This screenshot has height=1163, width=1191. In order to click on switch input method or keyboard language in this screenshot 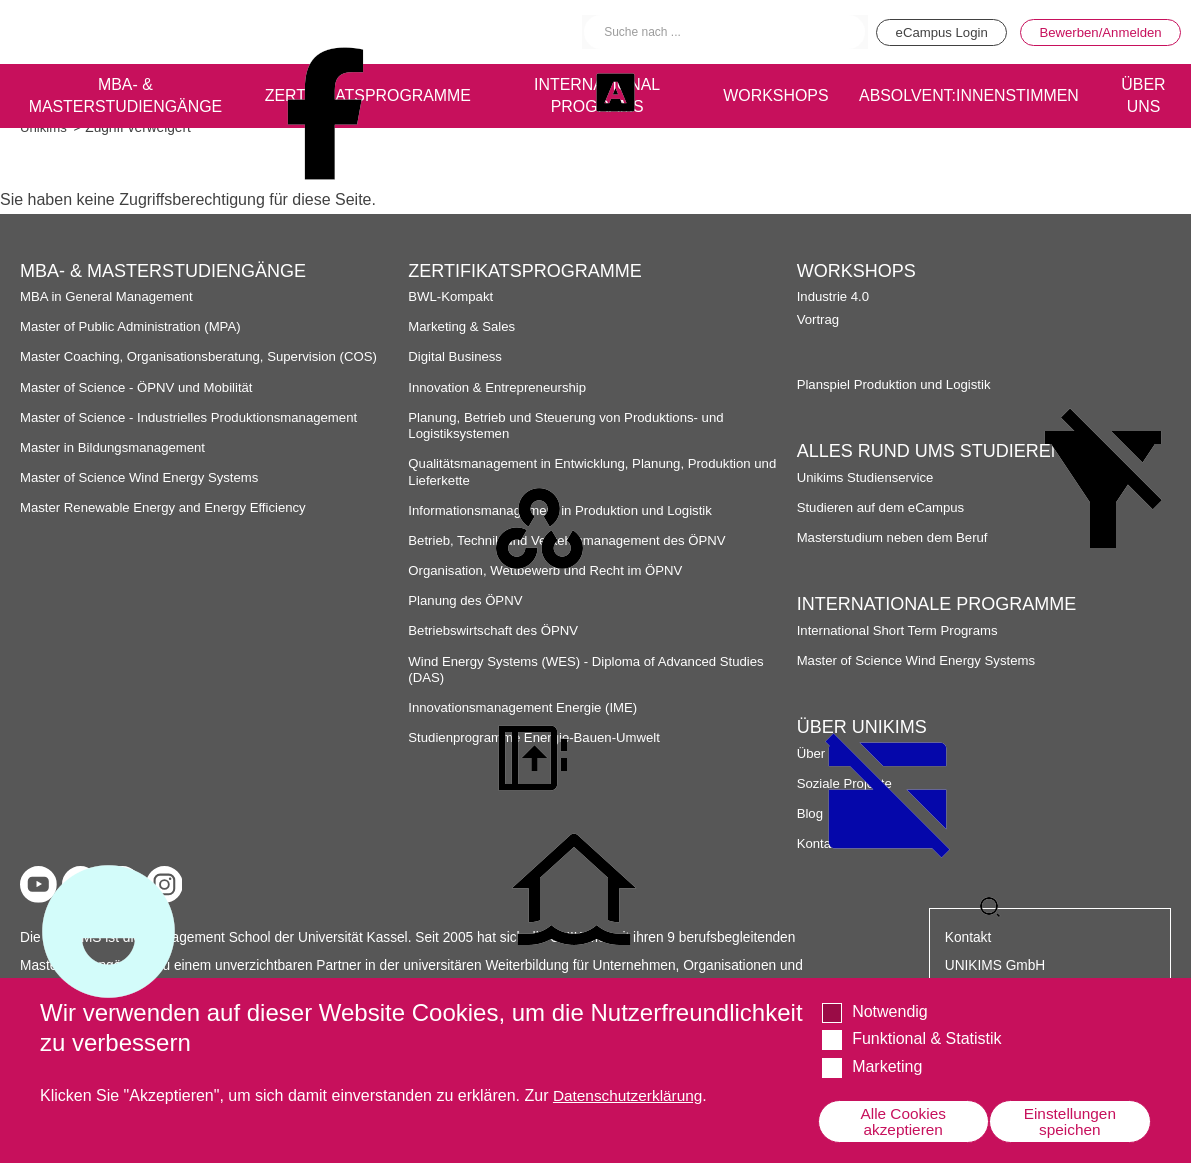, I will do `click(615, 92)`.